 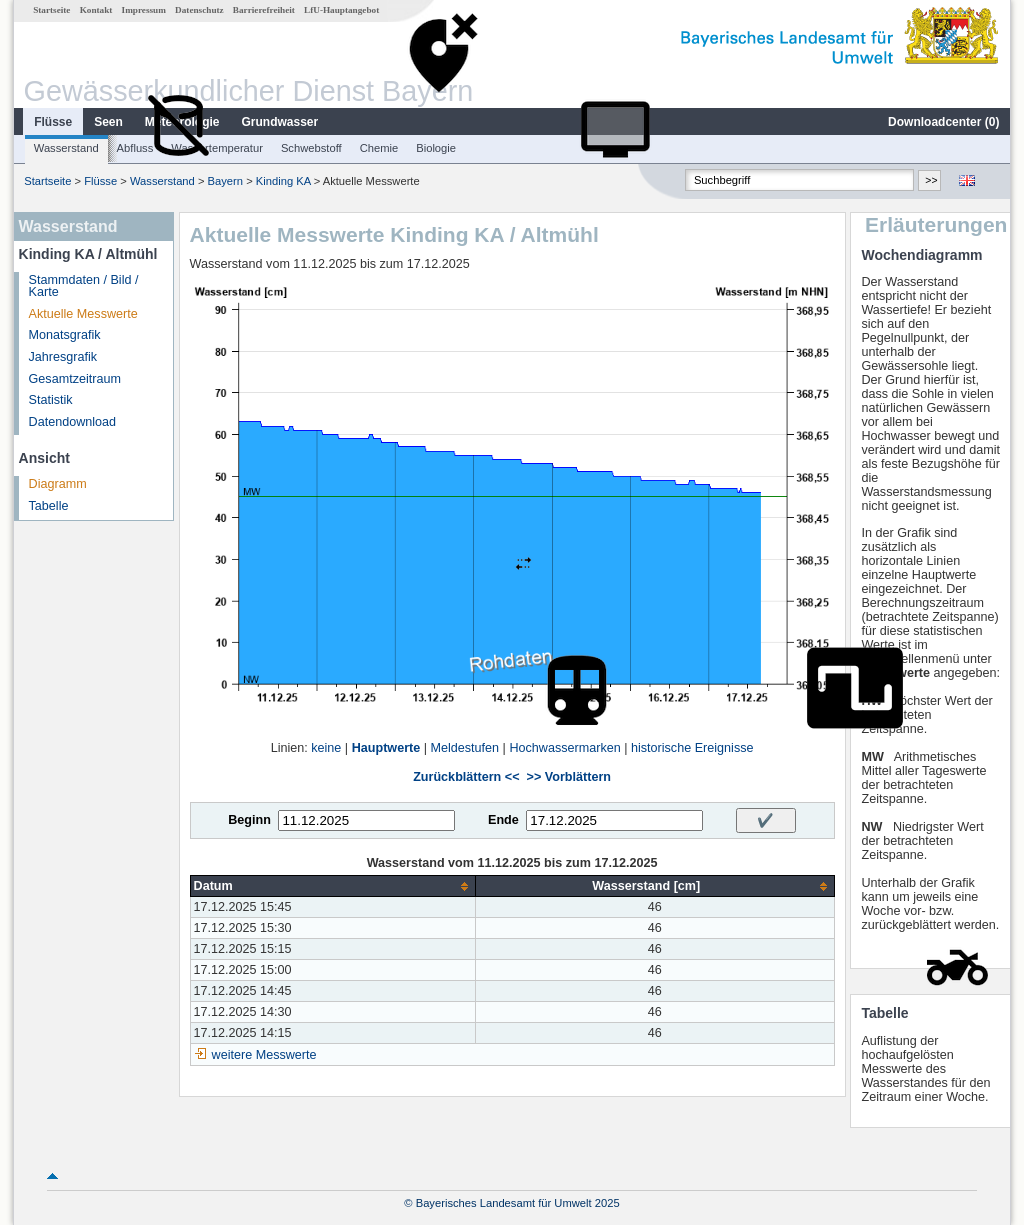 I want to click on get public transit directions, so click(x=577, y=692).